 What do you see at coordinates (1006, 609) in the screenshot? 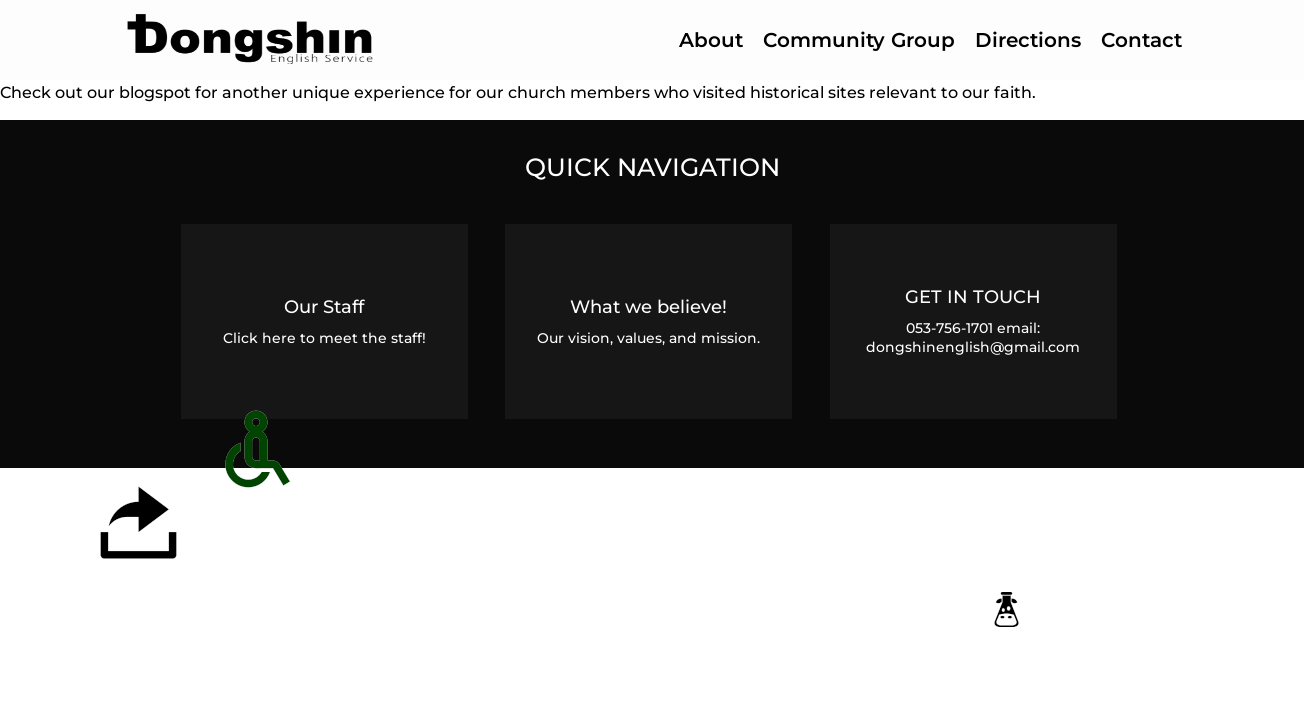
I see `i18next internationalization library logo` at bounding box center [1006, 609].